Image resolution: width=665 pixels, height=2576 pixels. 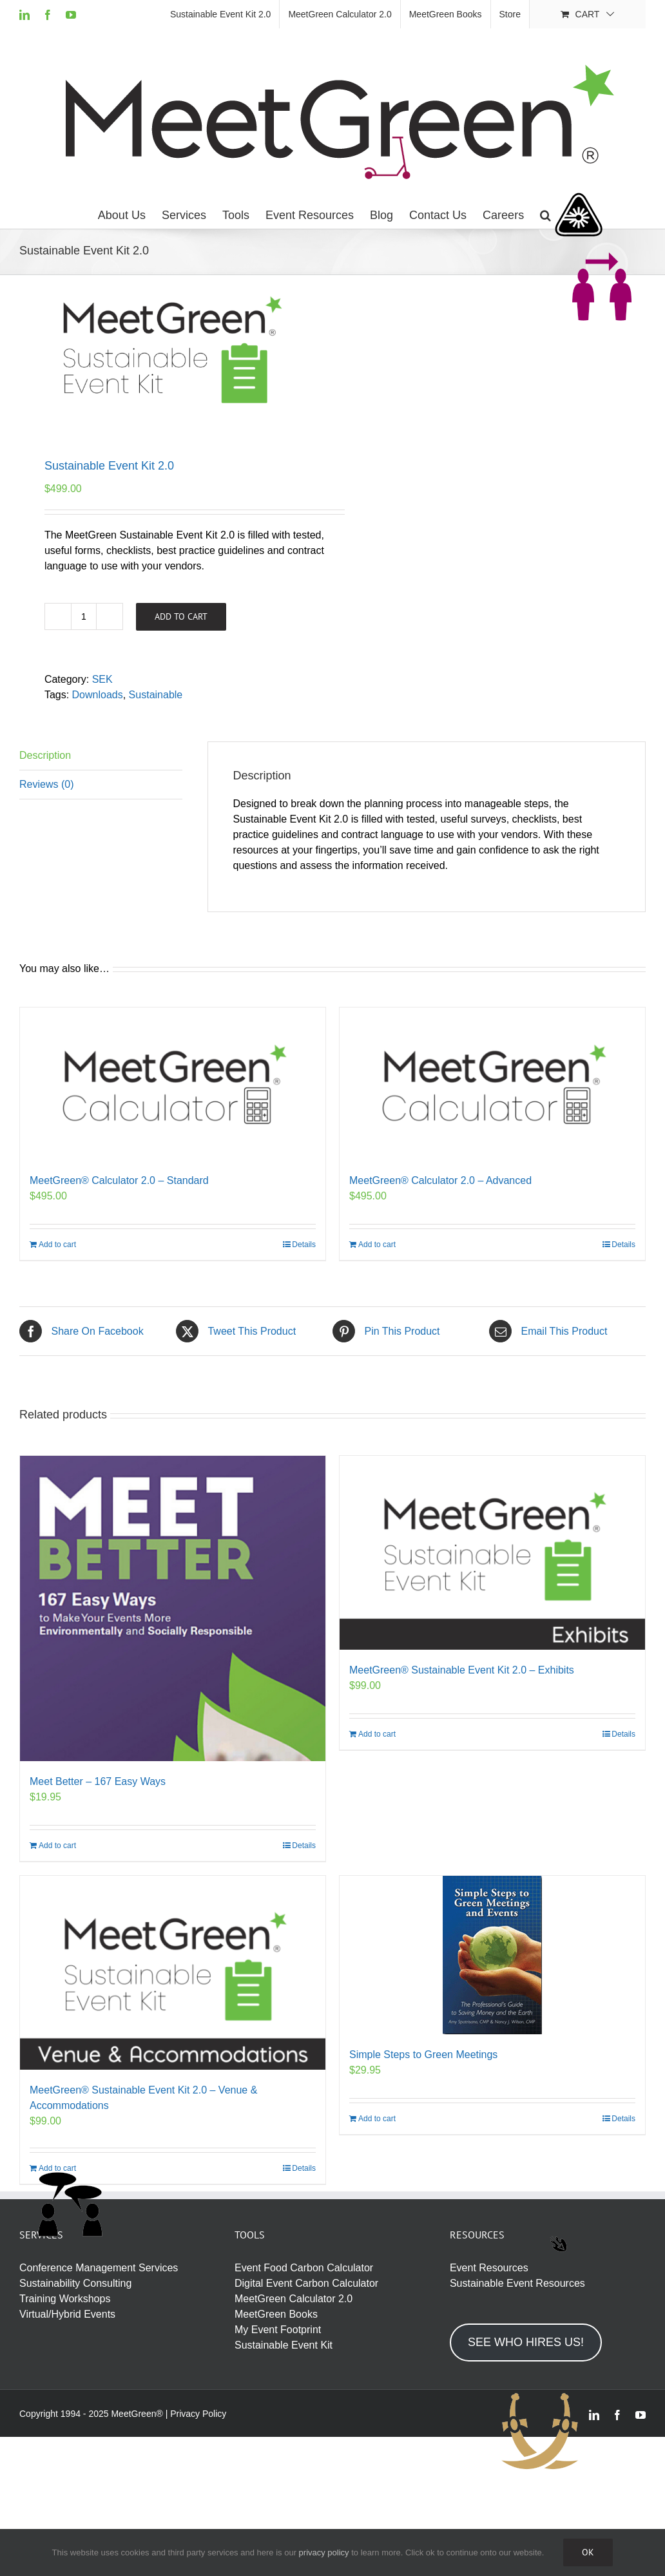 I want to click on skip to the next player's turn, so click(x=602, y=287).